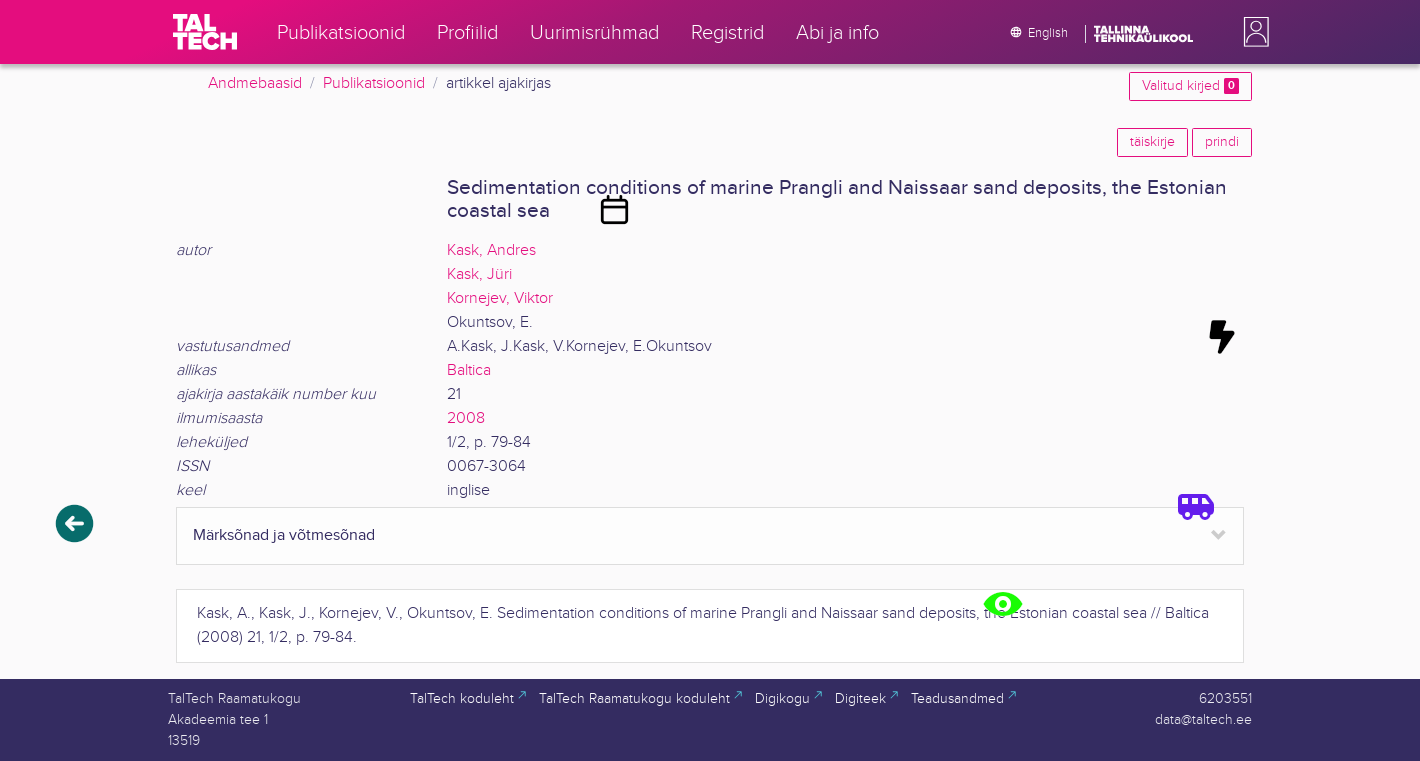 The width and height of the screenshot is (1420, 761). Describe the element at coordinates (614, 210) in the screenshot. I see `view calendar or schedule` at that location.